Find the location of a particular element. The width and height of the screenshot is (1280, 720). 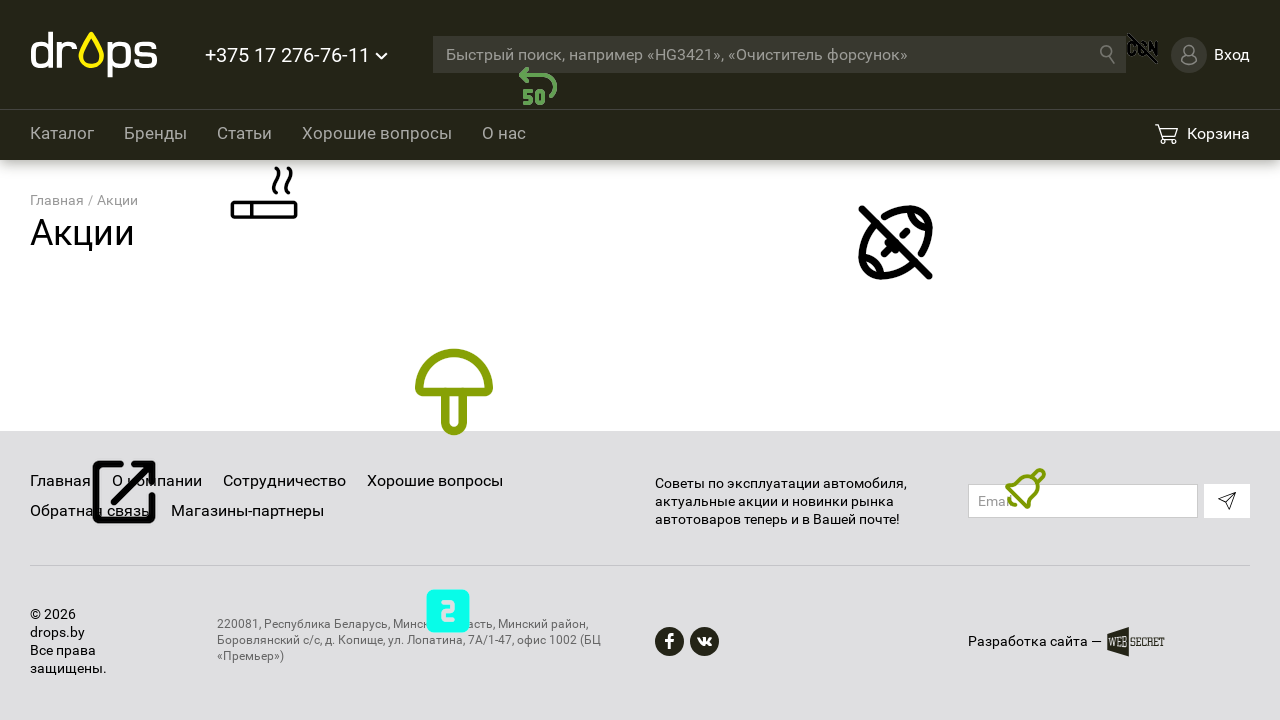

select option 2 in a numbered list is located at coordinates (448, 611).